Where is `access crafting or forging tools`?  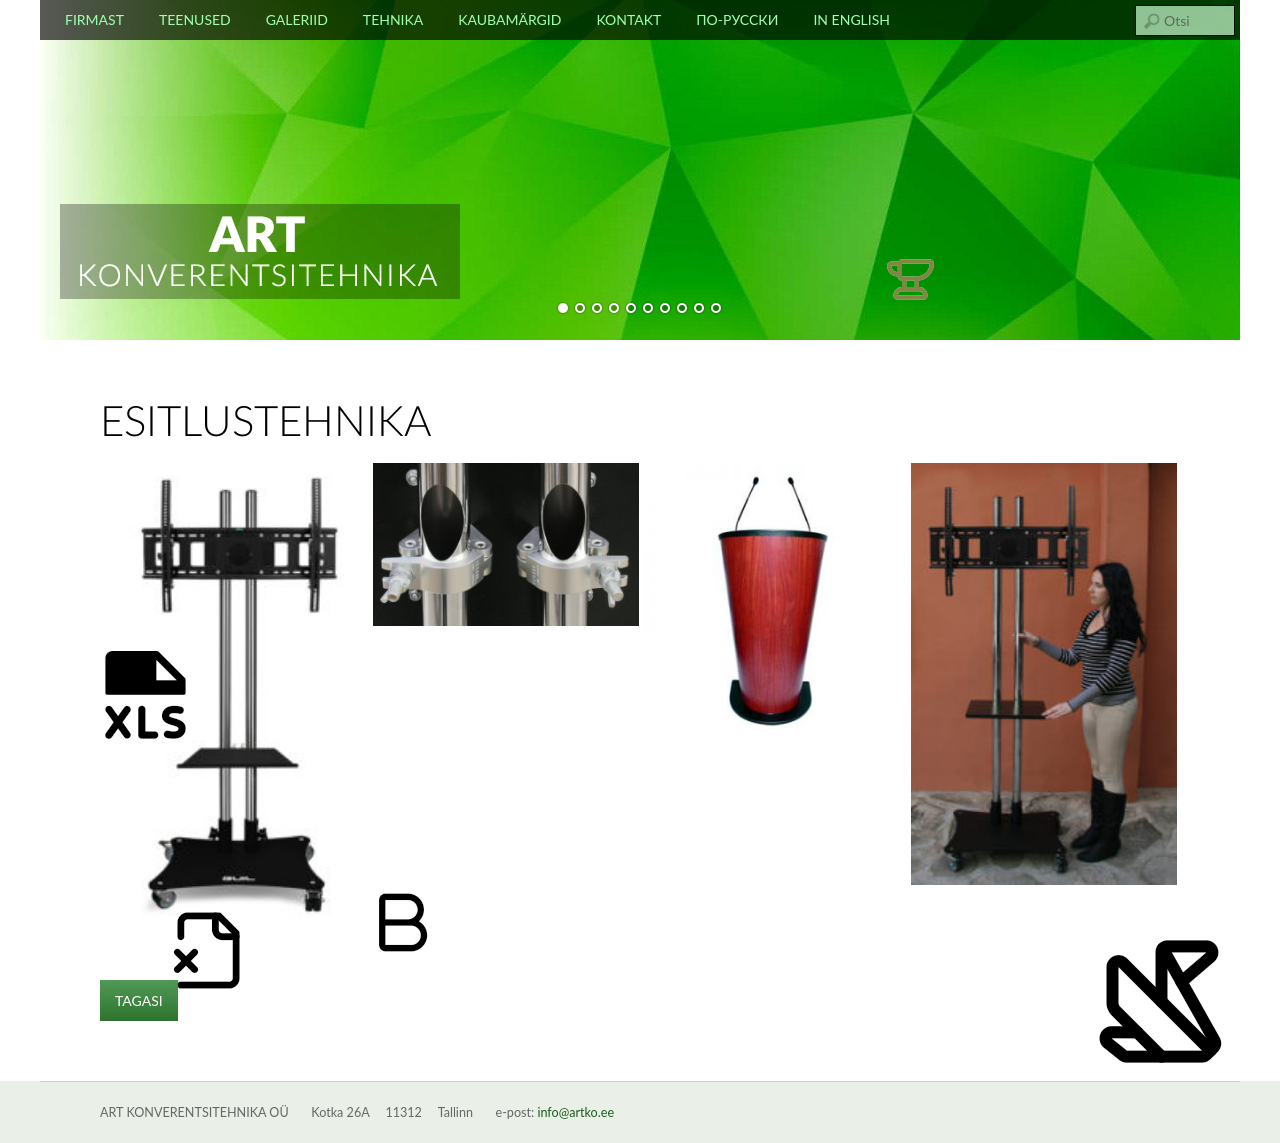 access crafting or forging tools is located at coordinates (910, 278).